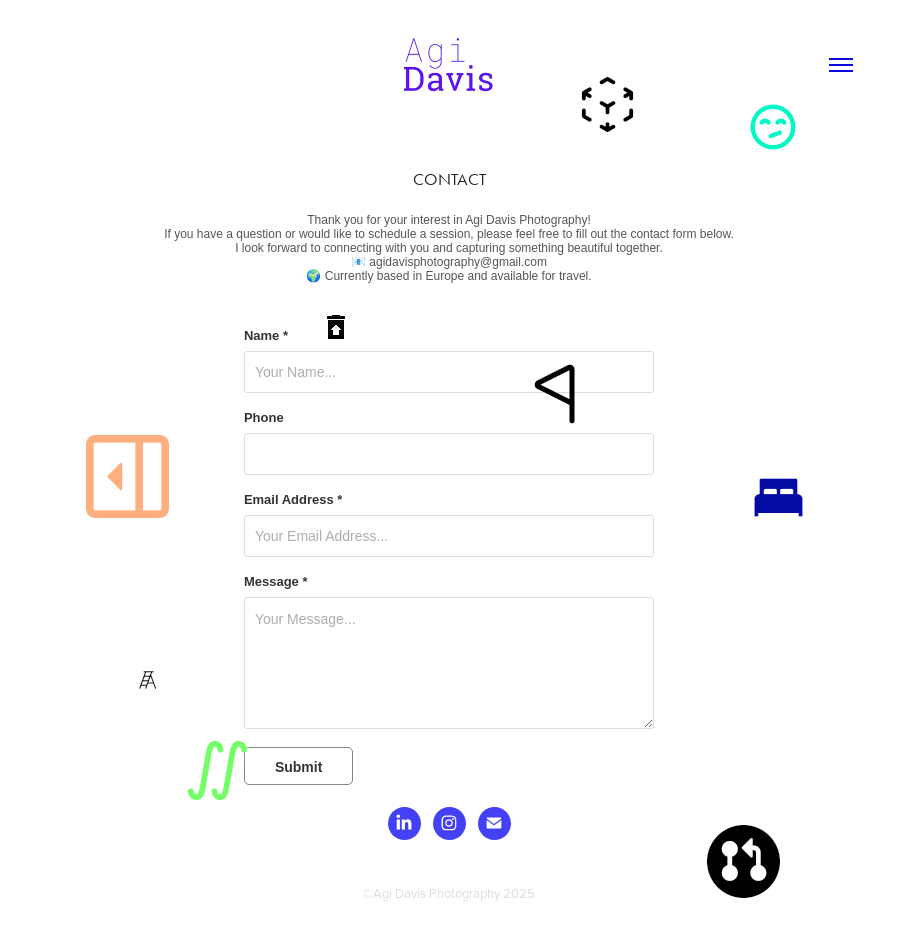 This screenshot has width=898, height=931. What do you see at coordinates (148, 680) in the screenshot?
I see `access tools or equipment section` at bounding box center [148, 680].